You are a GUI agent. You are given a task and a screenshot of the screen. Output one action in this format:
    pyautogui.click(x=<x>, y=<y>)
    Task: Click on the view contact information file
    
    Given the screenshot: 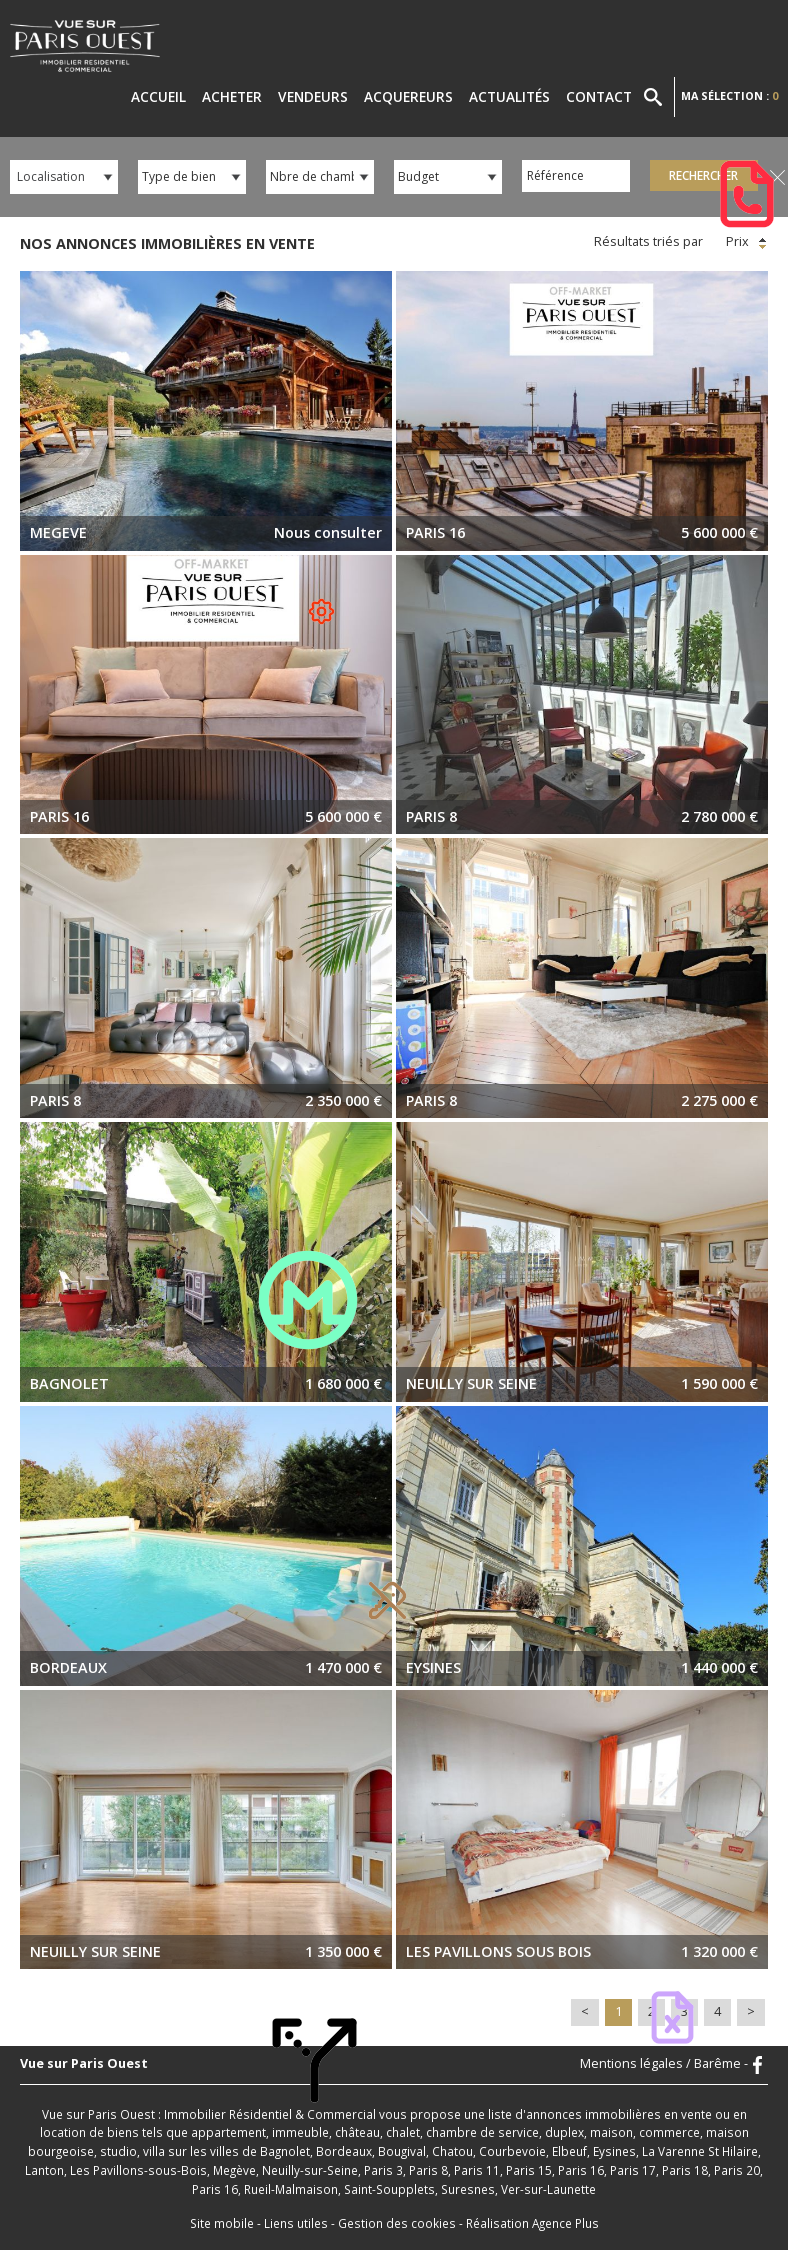 What is the action you would take?
    pyautogui.click(x=747, y=194)
    